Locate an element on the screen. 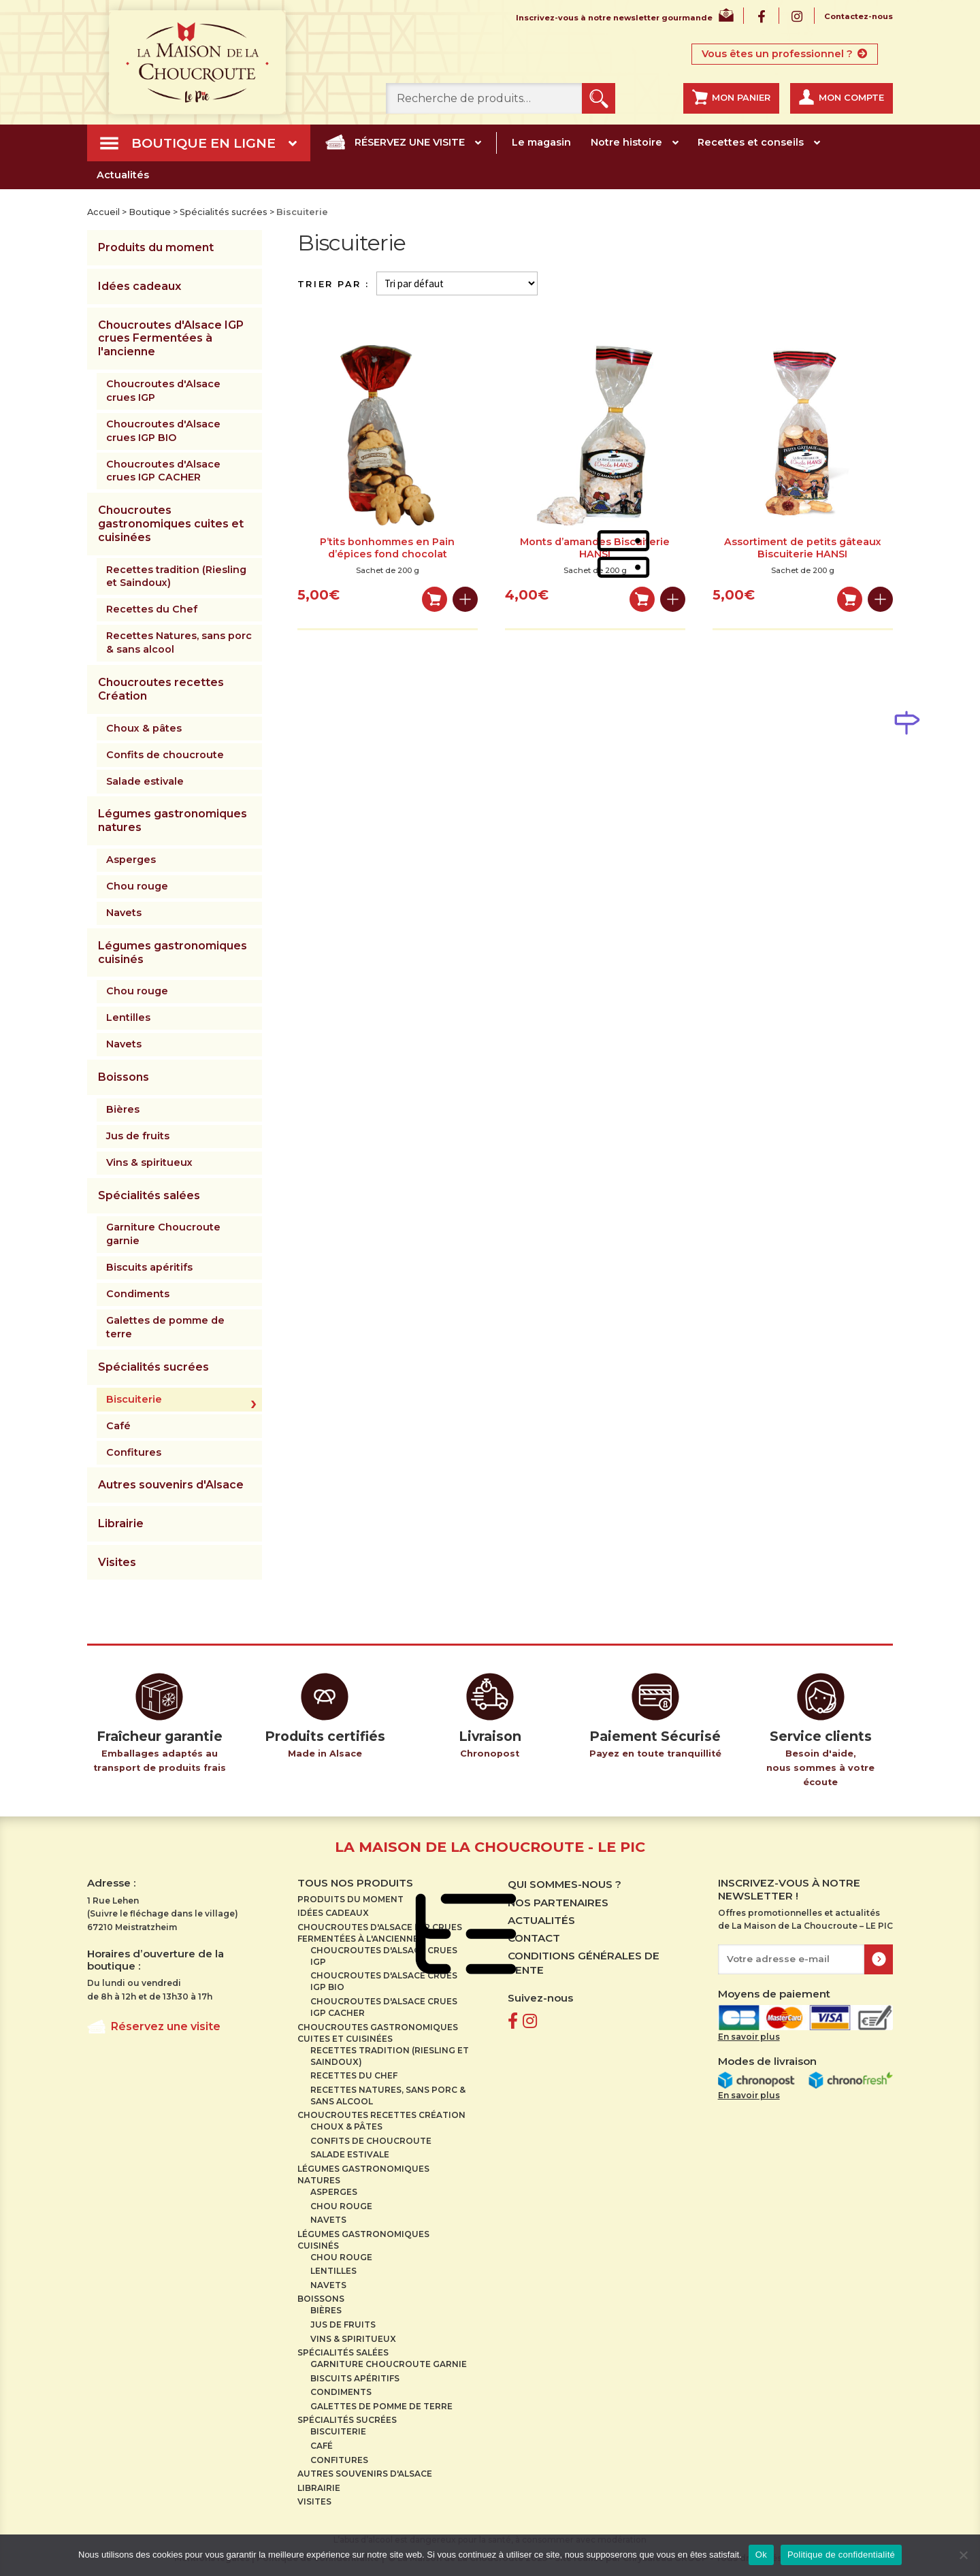 Image resolution: width=980 pixels, height=2576 pixels. navigate to project milestones is located at coordinates (906, 723).